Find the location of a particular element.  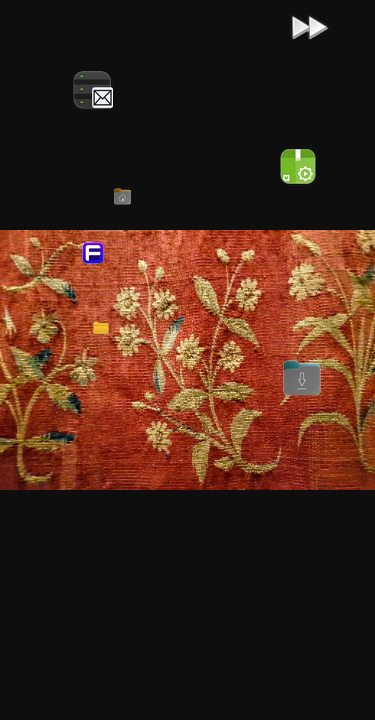

access your home folder is located at coordinates (122, 196).